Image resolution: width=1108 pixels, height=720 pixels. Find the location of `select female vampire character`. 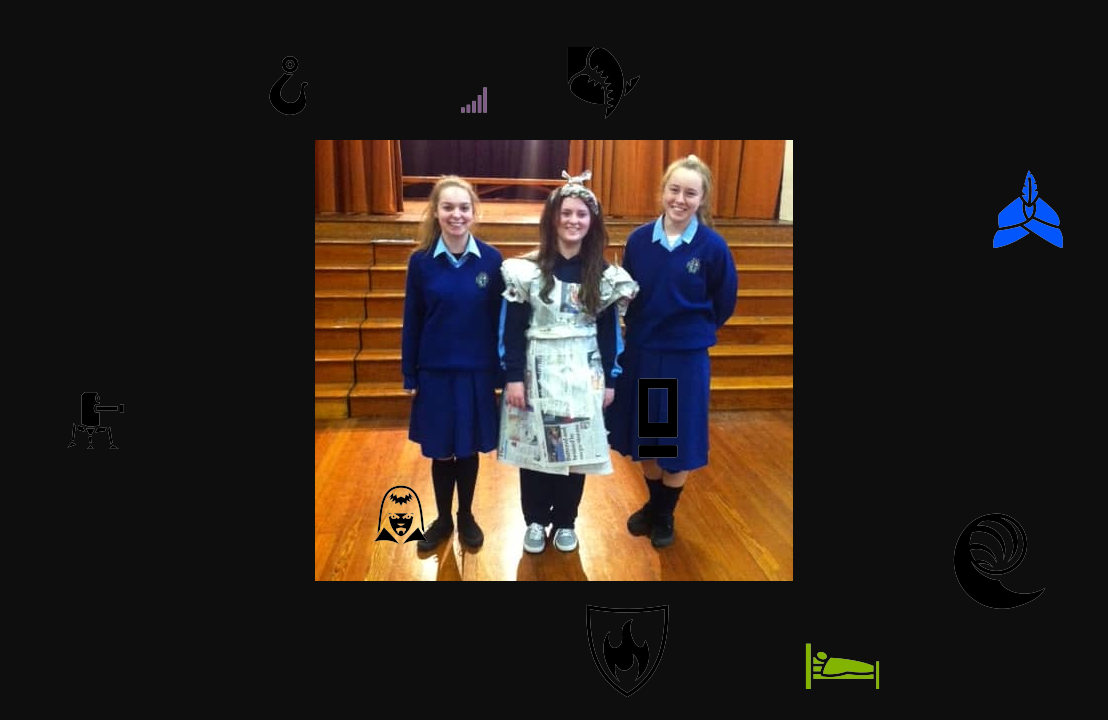

select female vampire character is located at coordinates (401, 515).